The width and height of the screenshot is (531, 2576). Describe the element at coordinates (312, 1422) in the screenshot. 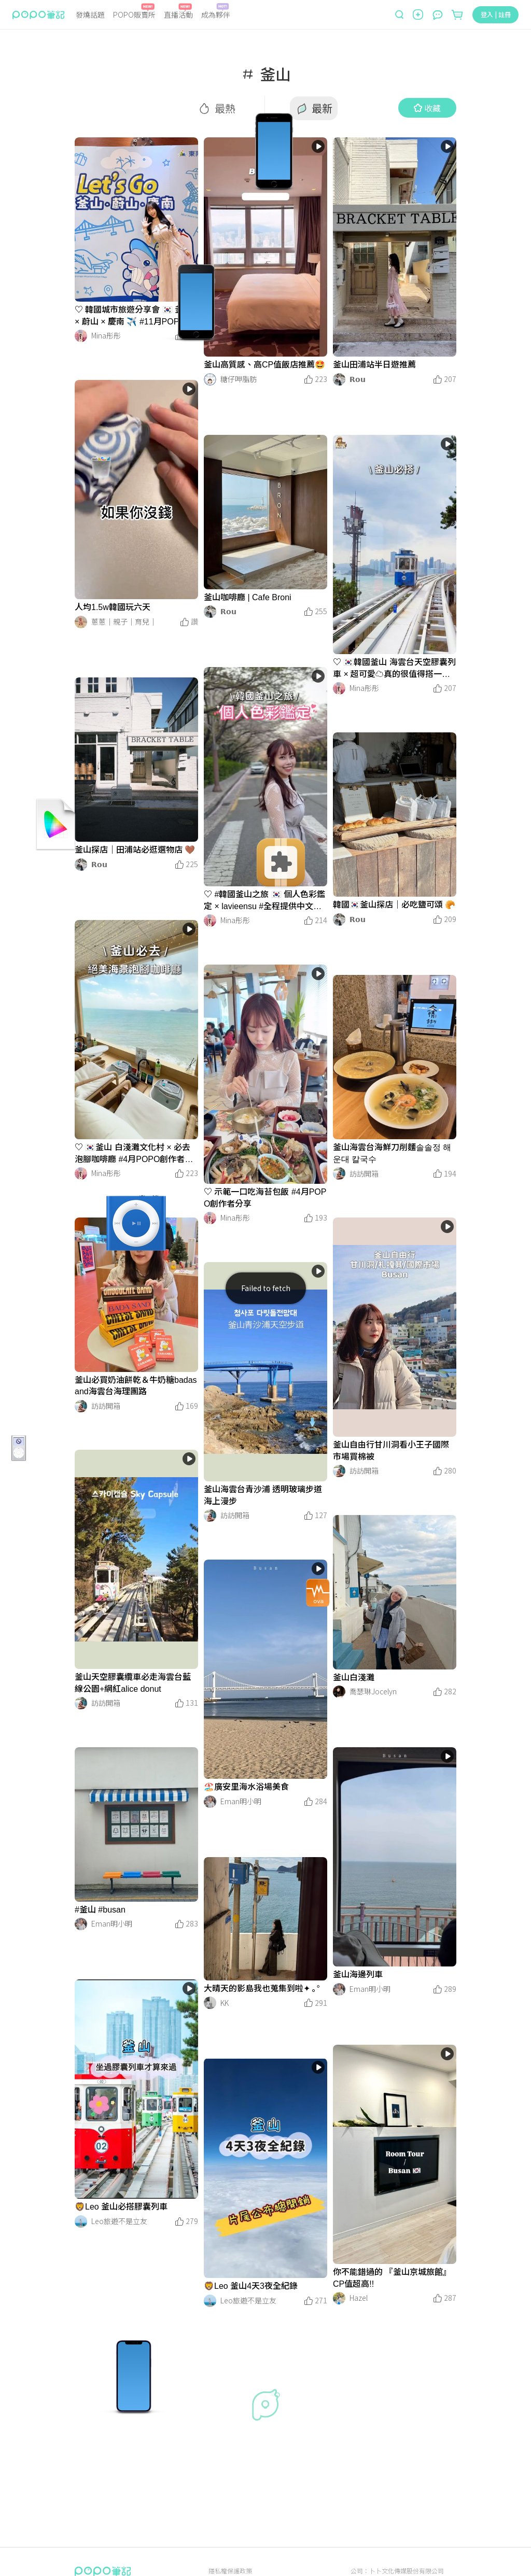

I see `save document to a new location or filename` at that location.